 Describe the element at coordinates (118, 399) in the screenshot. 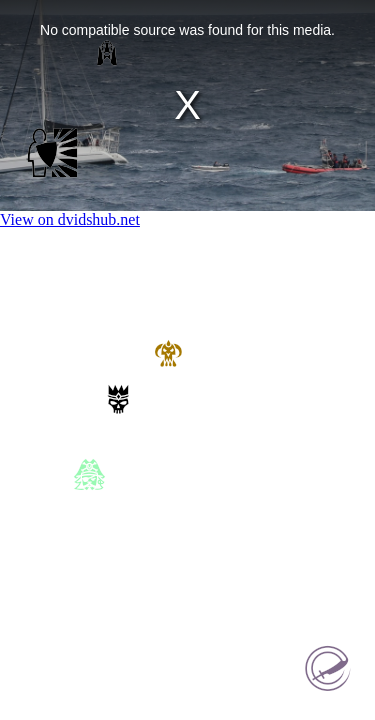

I see `indicates a boss enemy or final challenge` at that location.